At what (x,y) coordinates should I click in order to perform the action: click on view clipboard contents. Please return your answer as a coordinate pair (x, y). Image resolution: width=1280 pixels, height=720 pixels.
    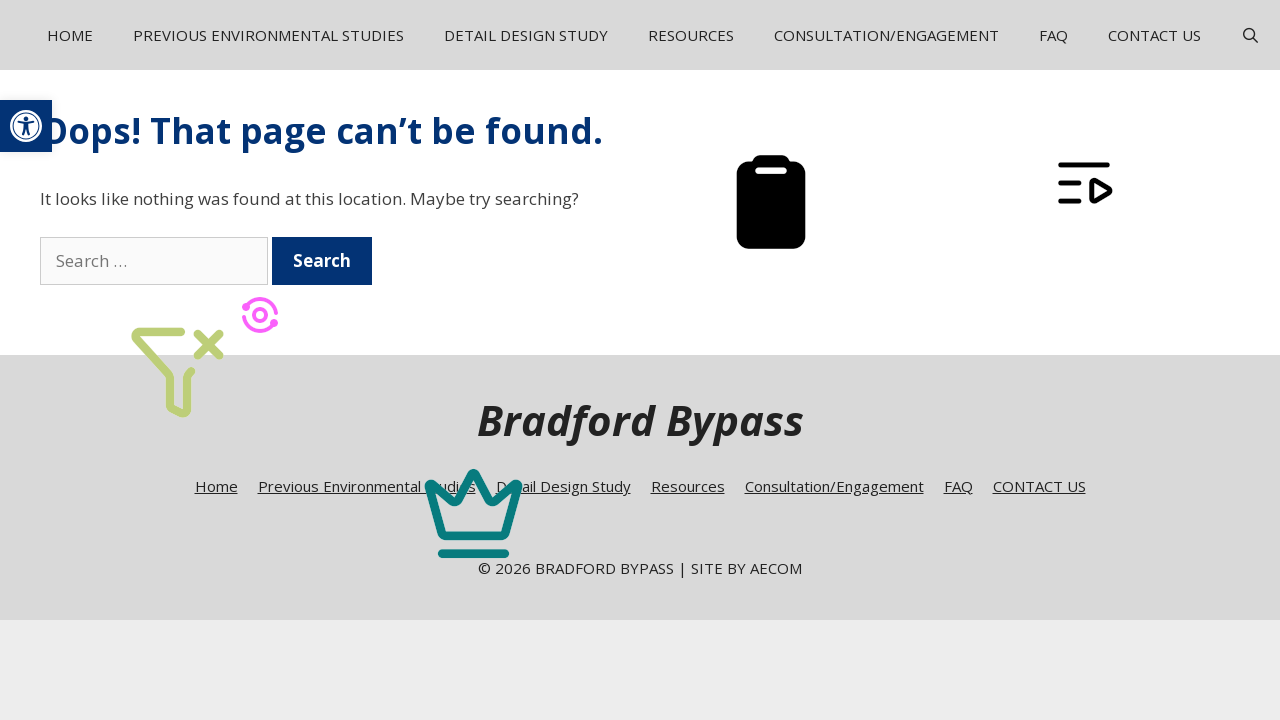
    Looking at the image, I should click on (771, 202).